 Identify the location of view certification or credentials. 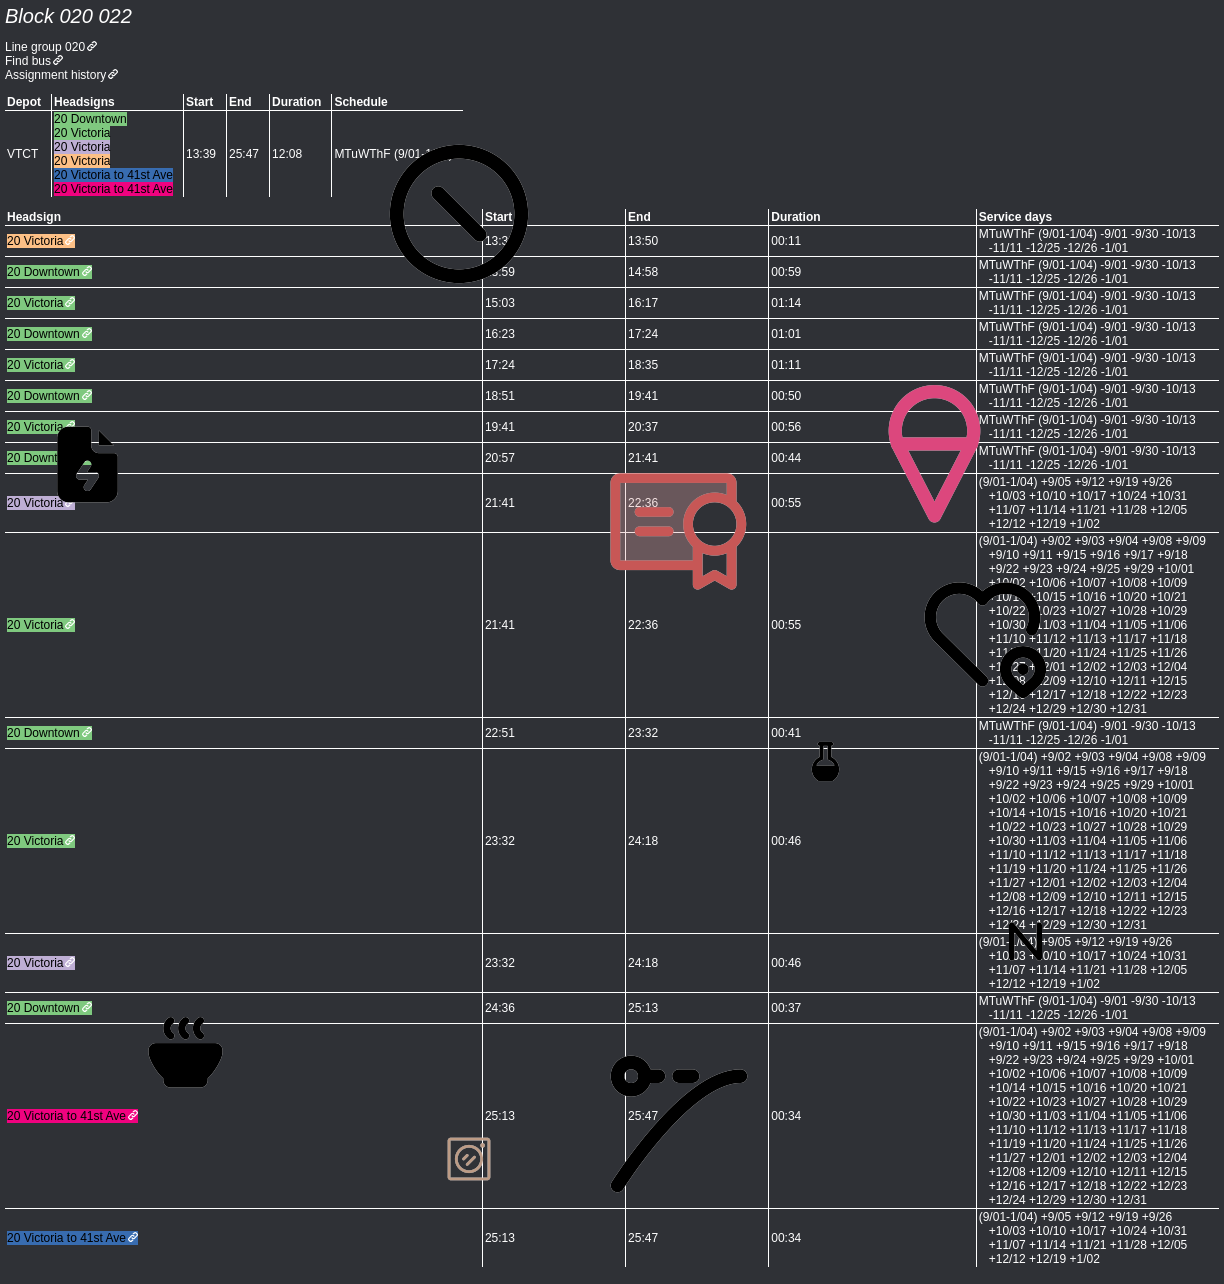
(673, 526).